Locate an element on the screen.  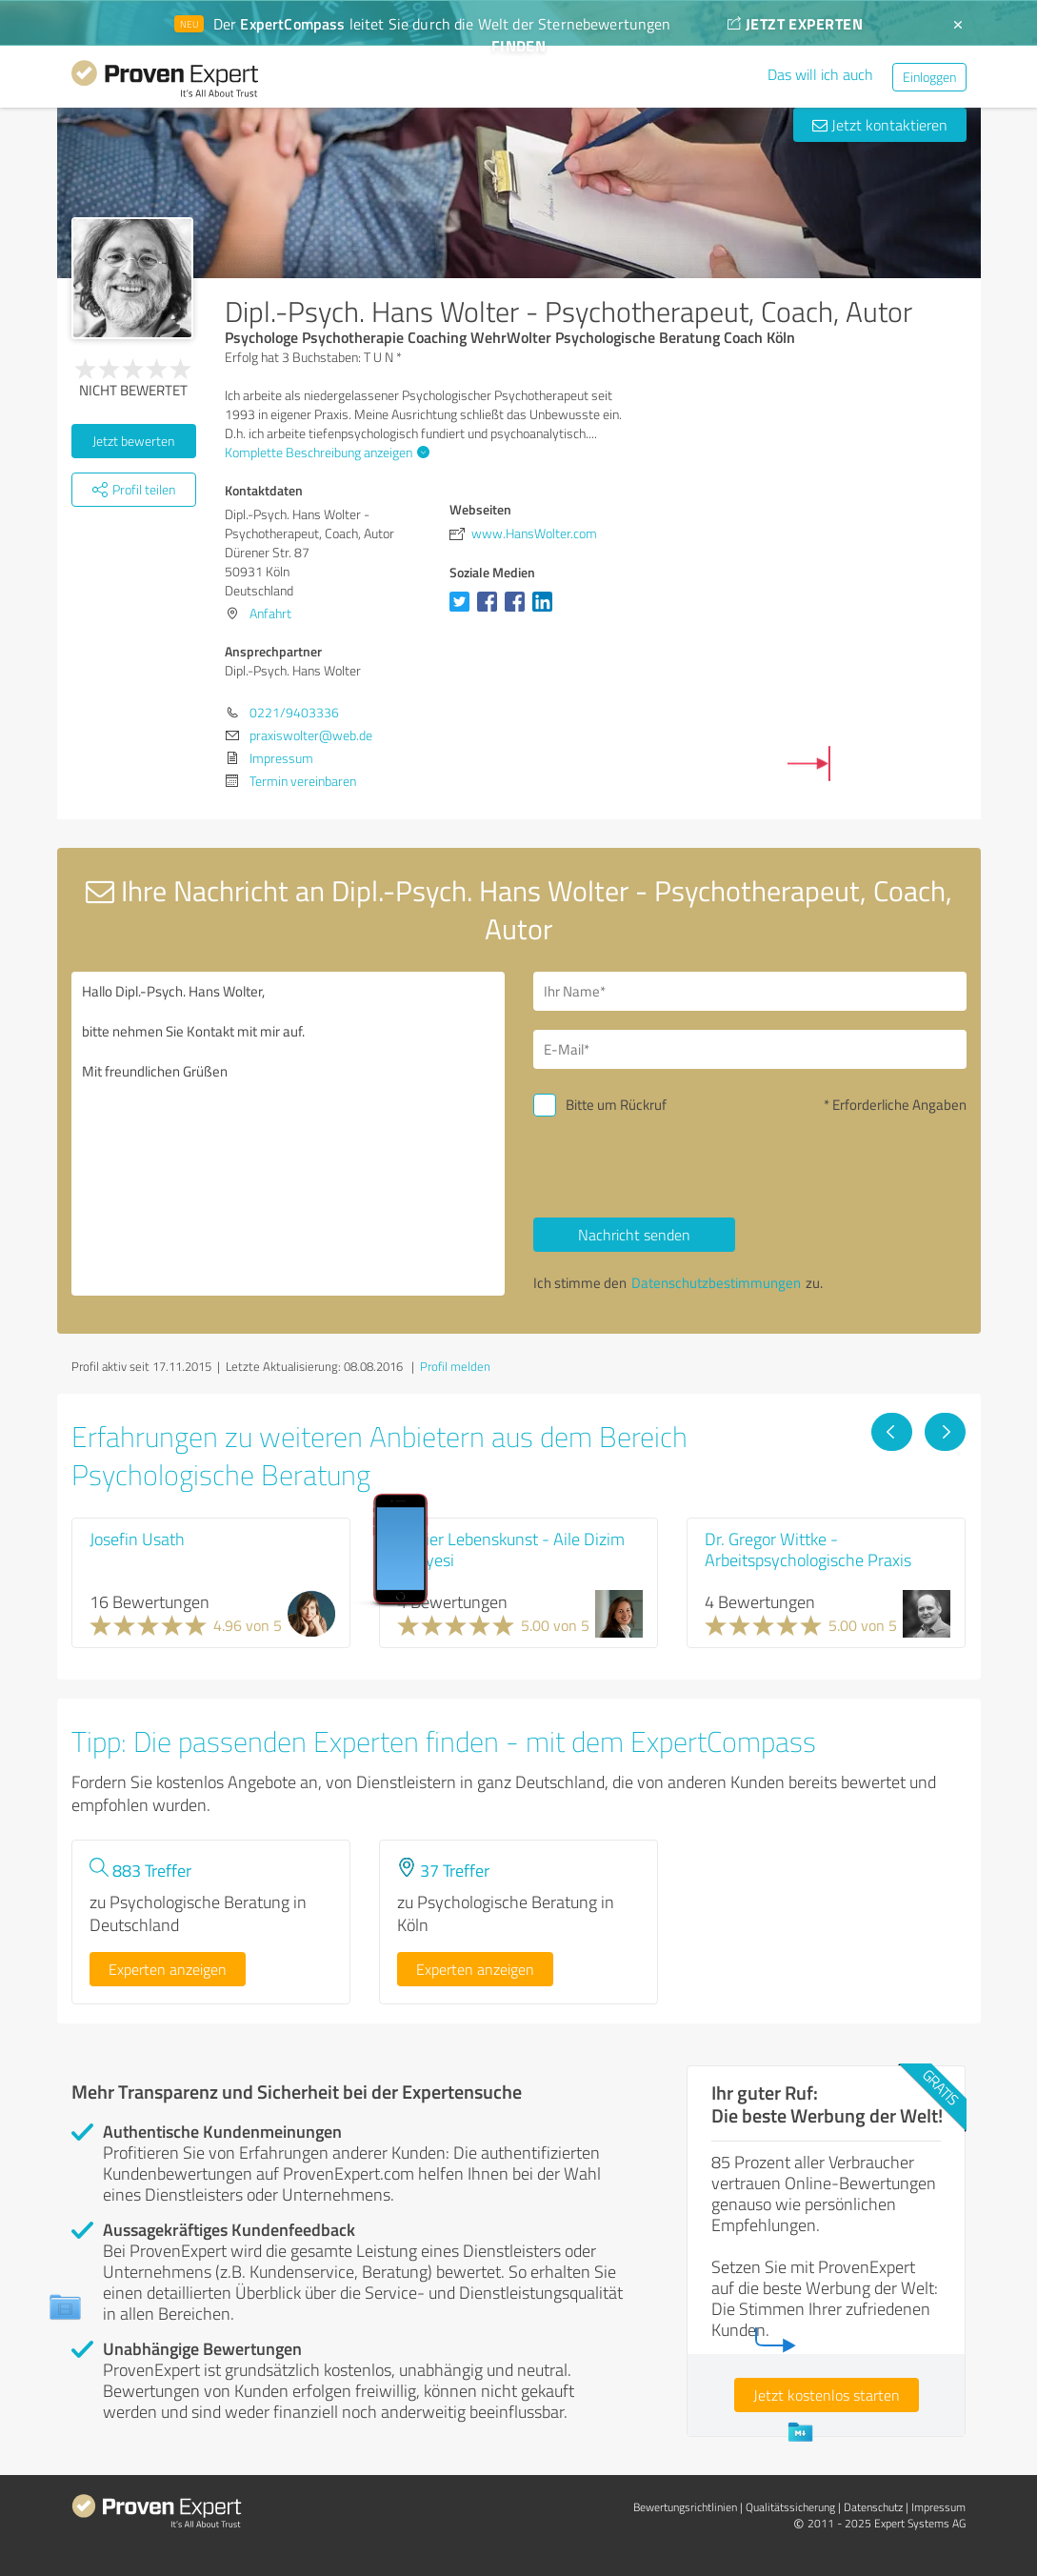
iPhone SE device icon in system preferences is located at coordinates (400, 1550).